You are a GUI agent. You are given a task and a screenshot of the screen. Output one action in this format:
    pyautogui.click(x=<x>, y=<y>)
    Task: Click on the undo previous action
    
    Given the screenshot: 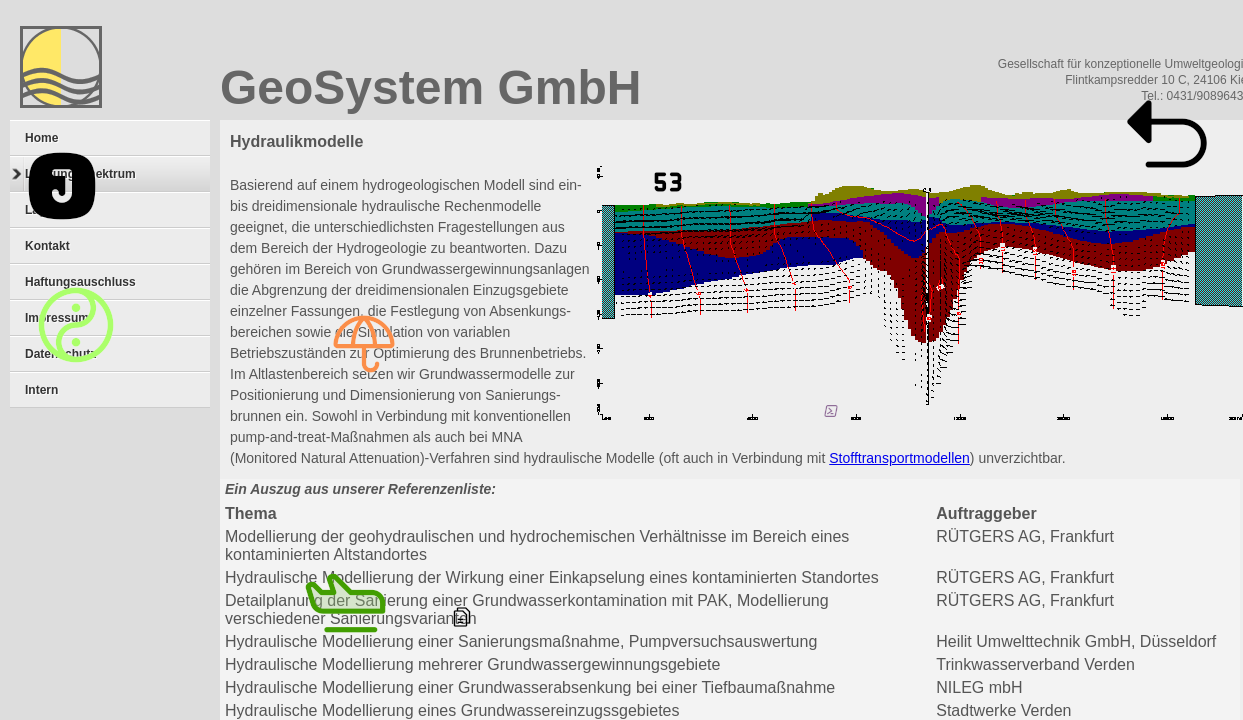 What is the action you would take?
    pyautogui.click(x=1167, y=137)
    